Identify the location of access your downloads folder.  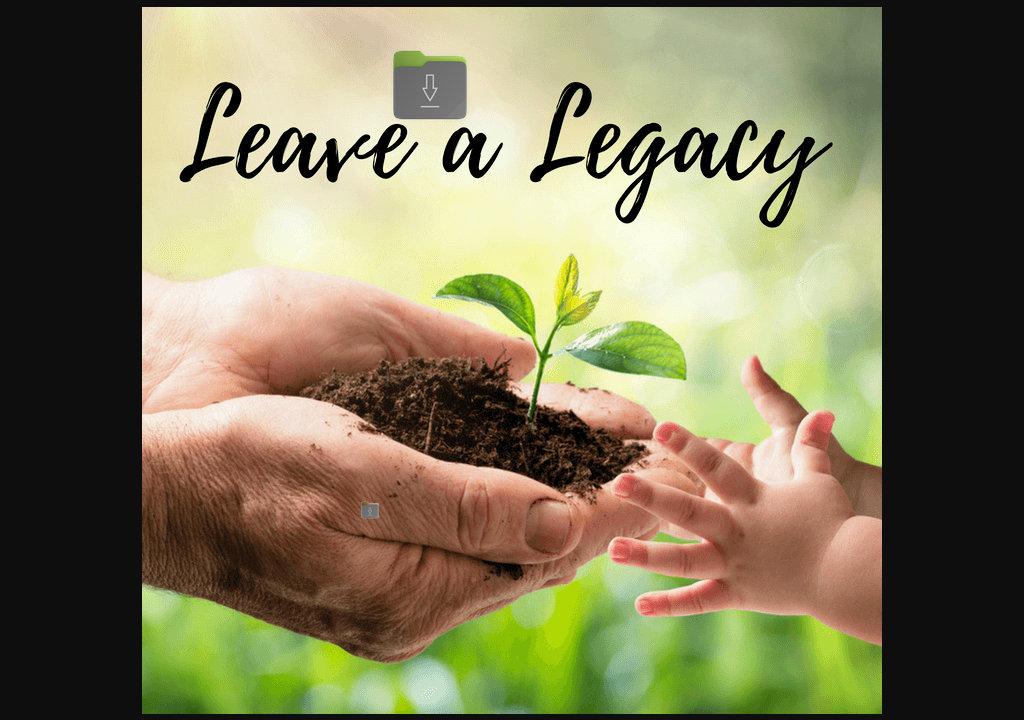
(370, 510).